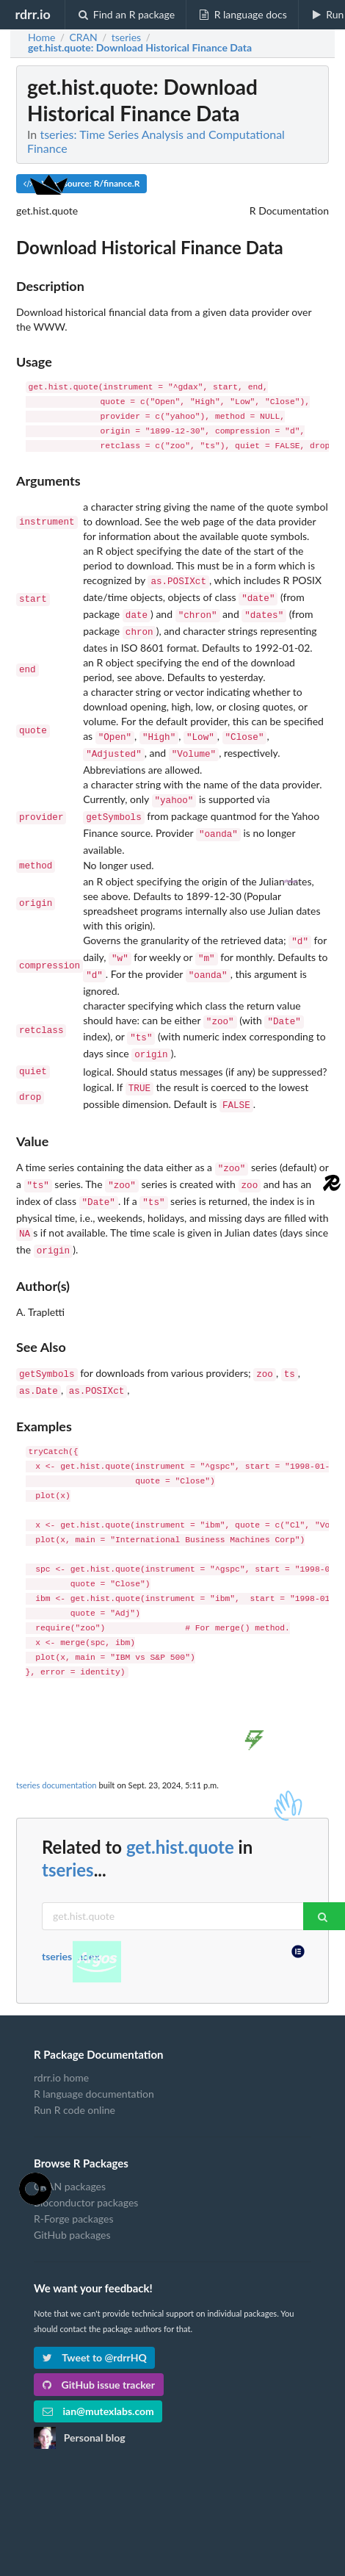 Image resolution: width=345 pixels, height=2576 pixels. Describe the element at coordinates (332, 1183) in the screenshot. I see `Redis database service logo` at that location.